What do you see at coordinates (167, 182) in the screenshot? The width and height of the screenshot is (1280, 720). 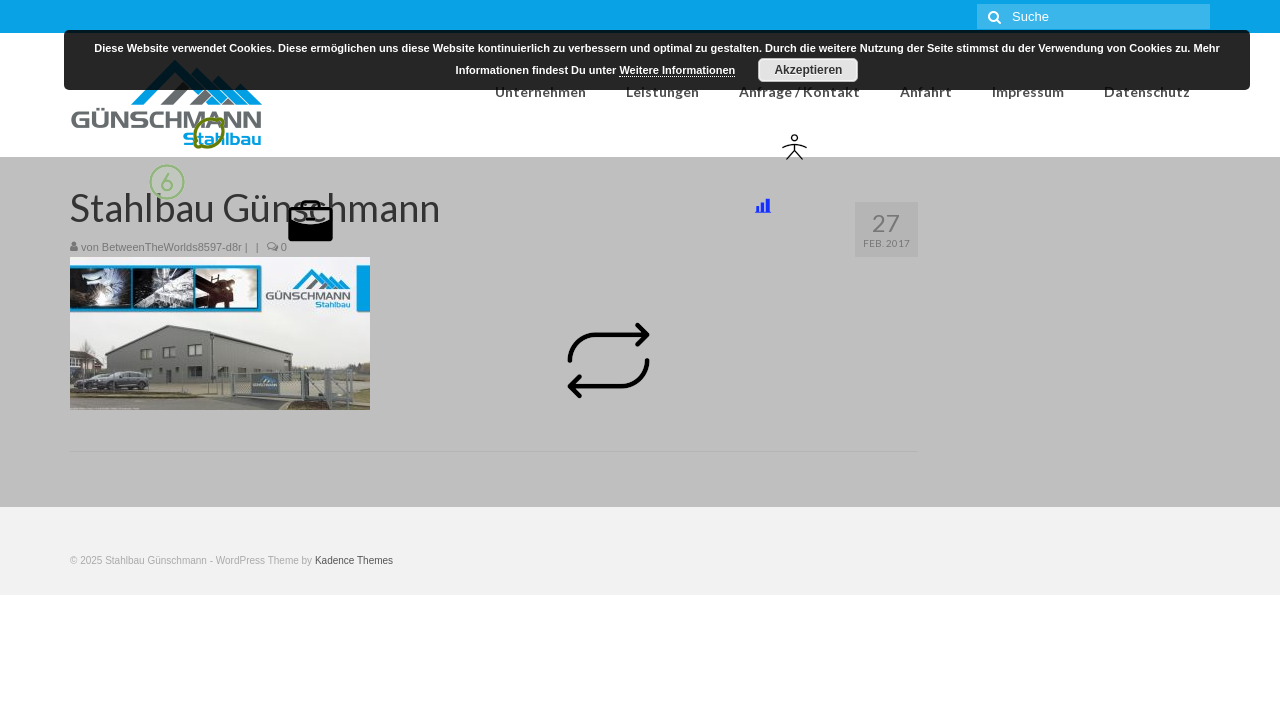 I see `indicates step 6 in a multi-step process` at bounding box center [167, 182].